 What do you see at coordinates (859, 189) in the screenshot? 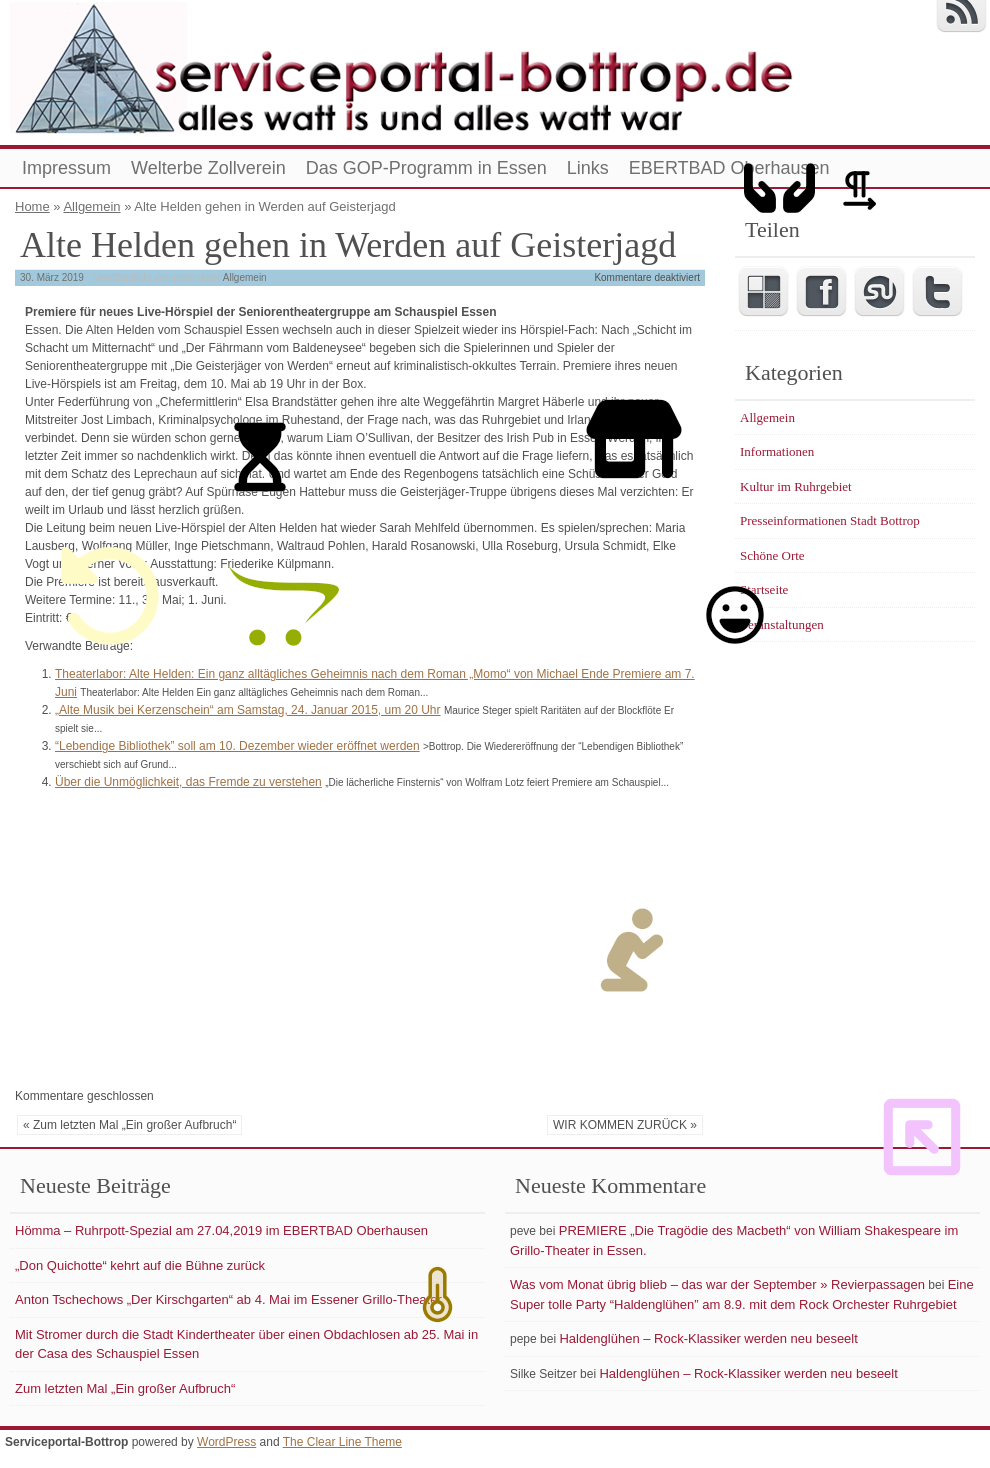
I see `set text direction to left-to-right` at bounding box center [859, 189].